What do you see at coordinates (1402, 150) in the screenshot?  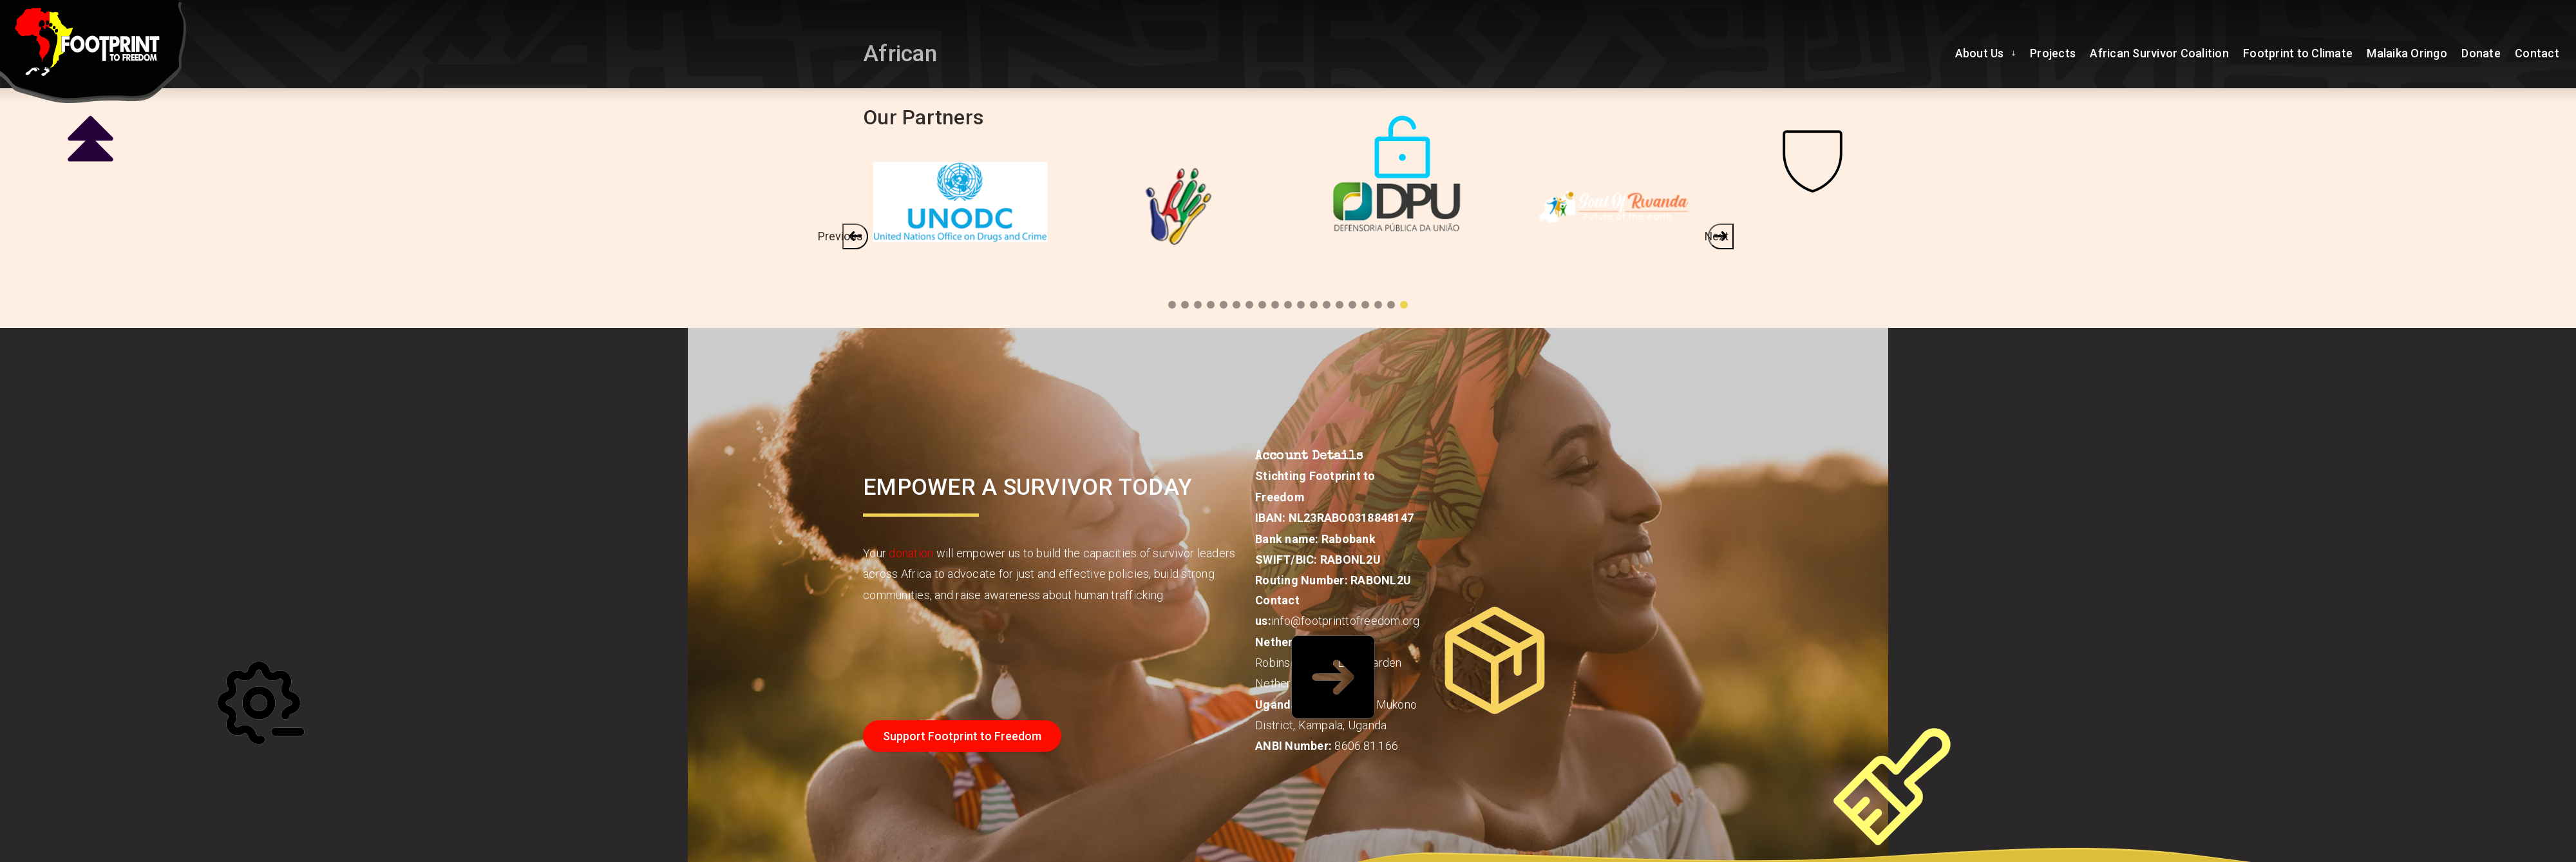 I see `unlock this item or content` at bounding box center [1402, 150].